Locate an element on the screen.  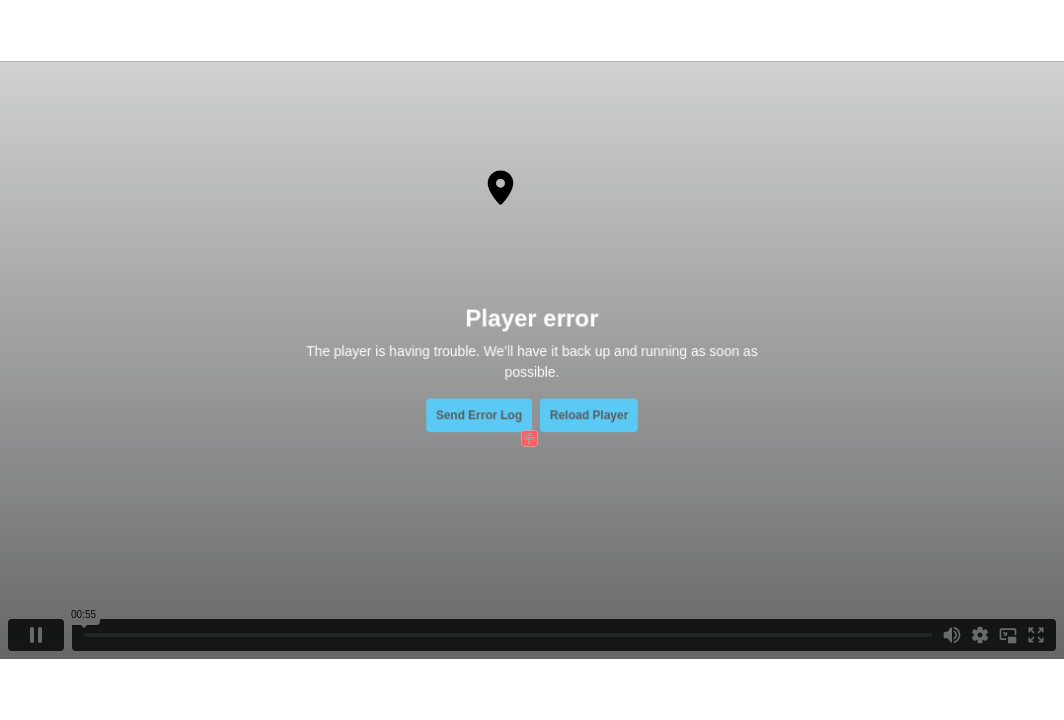
red river brand logo is located at coordinates (529, 438).